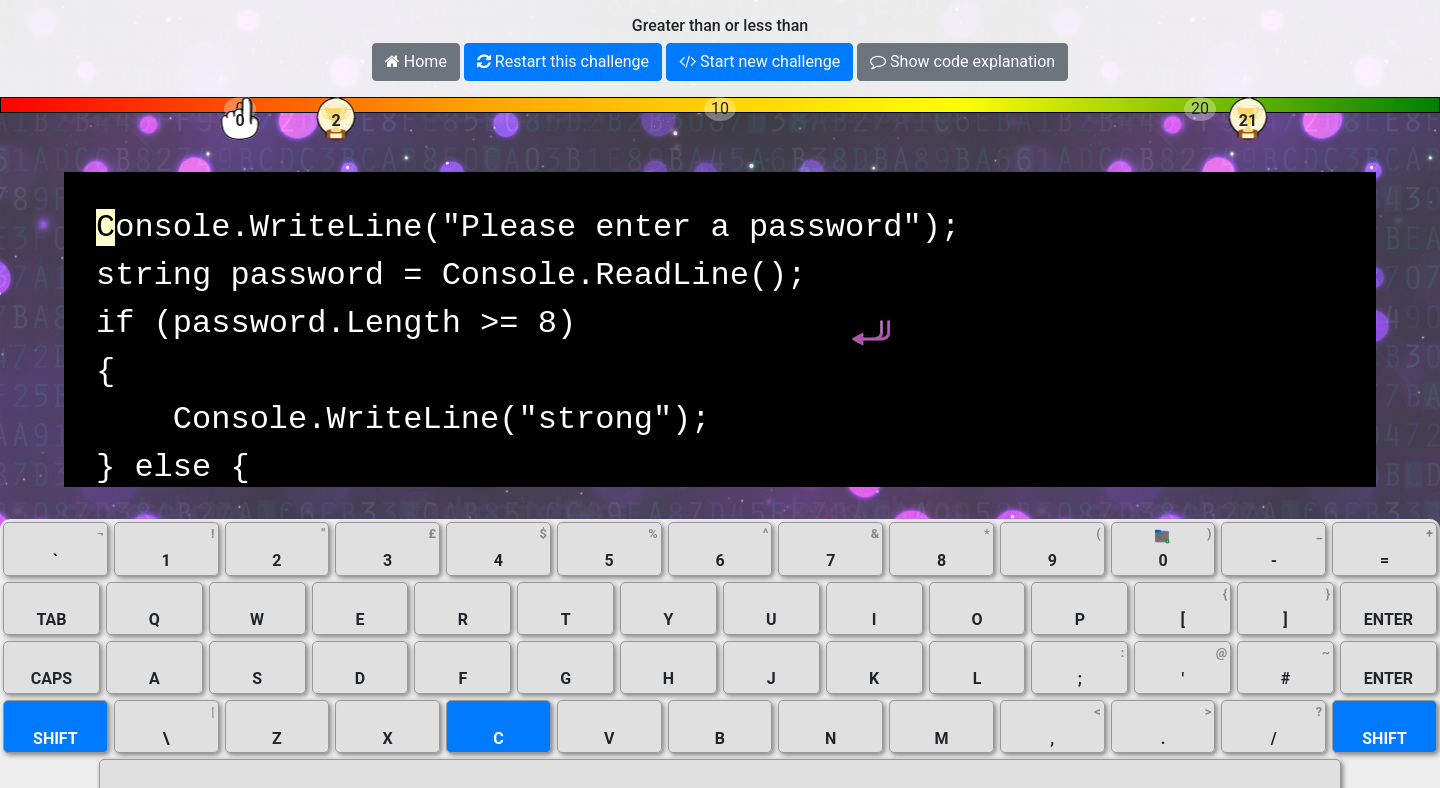  Describe the element at coordinates (1162, 536) in the screenshot. I see `create a new folder` at that location.